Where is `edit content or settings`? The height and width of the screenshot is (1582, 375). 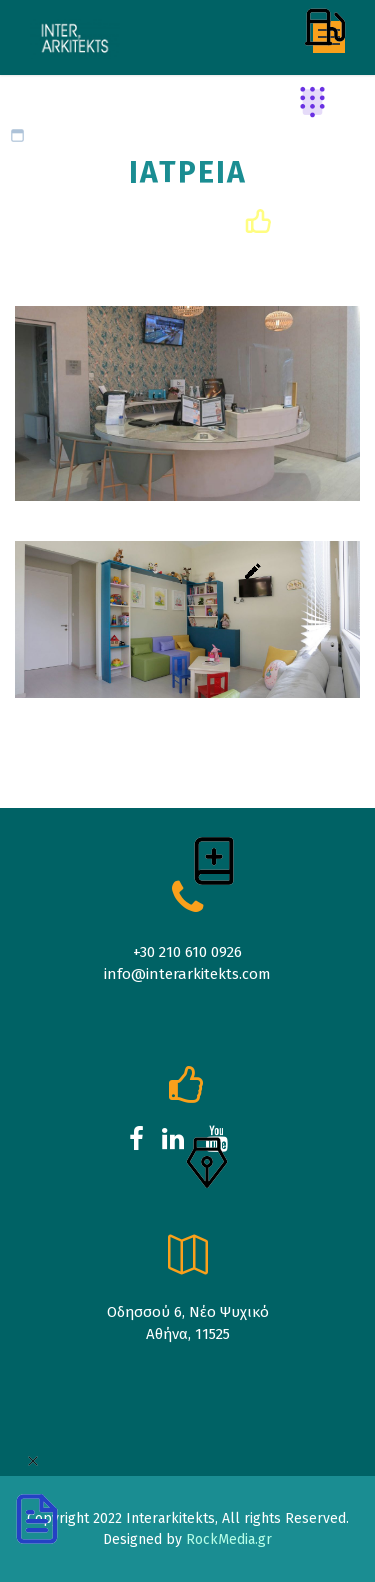
edit content or settings is located at coordinates (253, 571).